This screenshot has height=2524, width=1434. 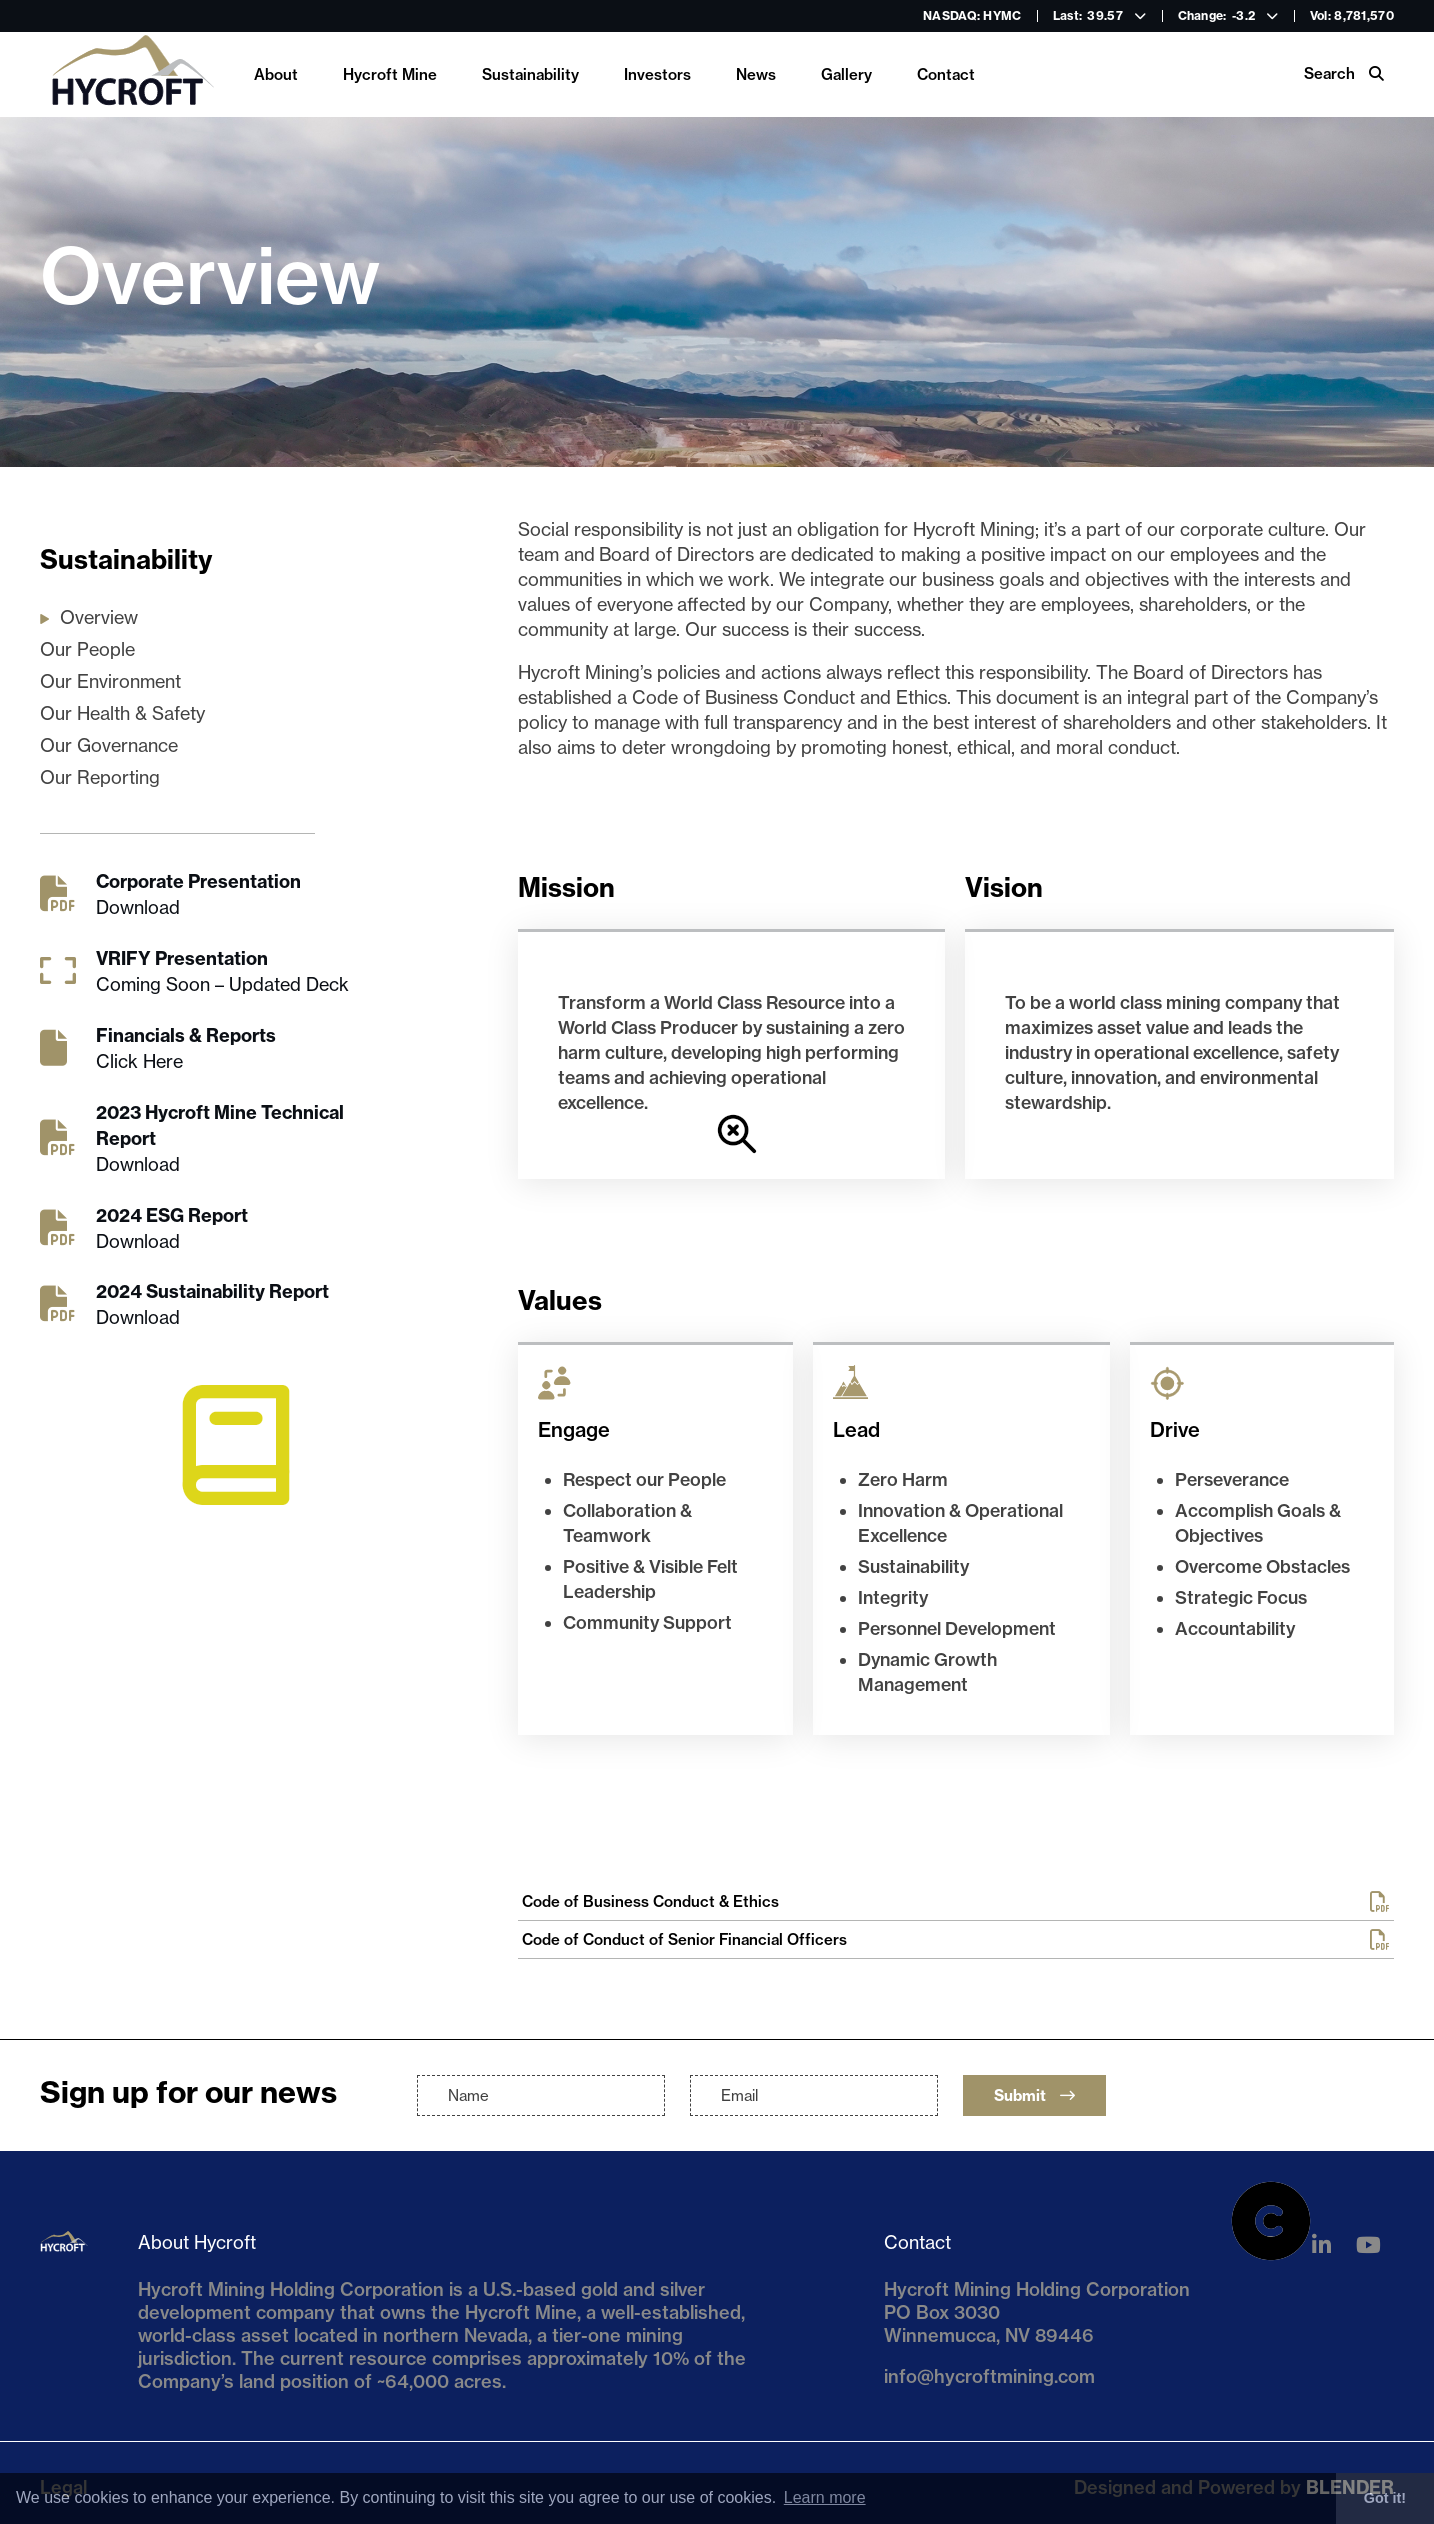 What do you see at coordinates (236, 1445) in the screenshot?
I see `open a book or reading app` at bounding box center [236, 1445].